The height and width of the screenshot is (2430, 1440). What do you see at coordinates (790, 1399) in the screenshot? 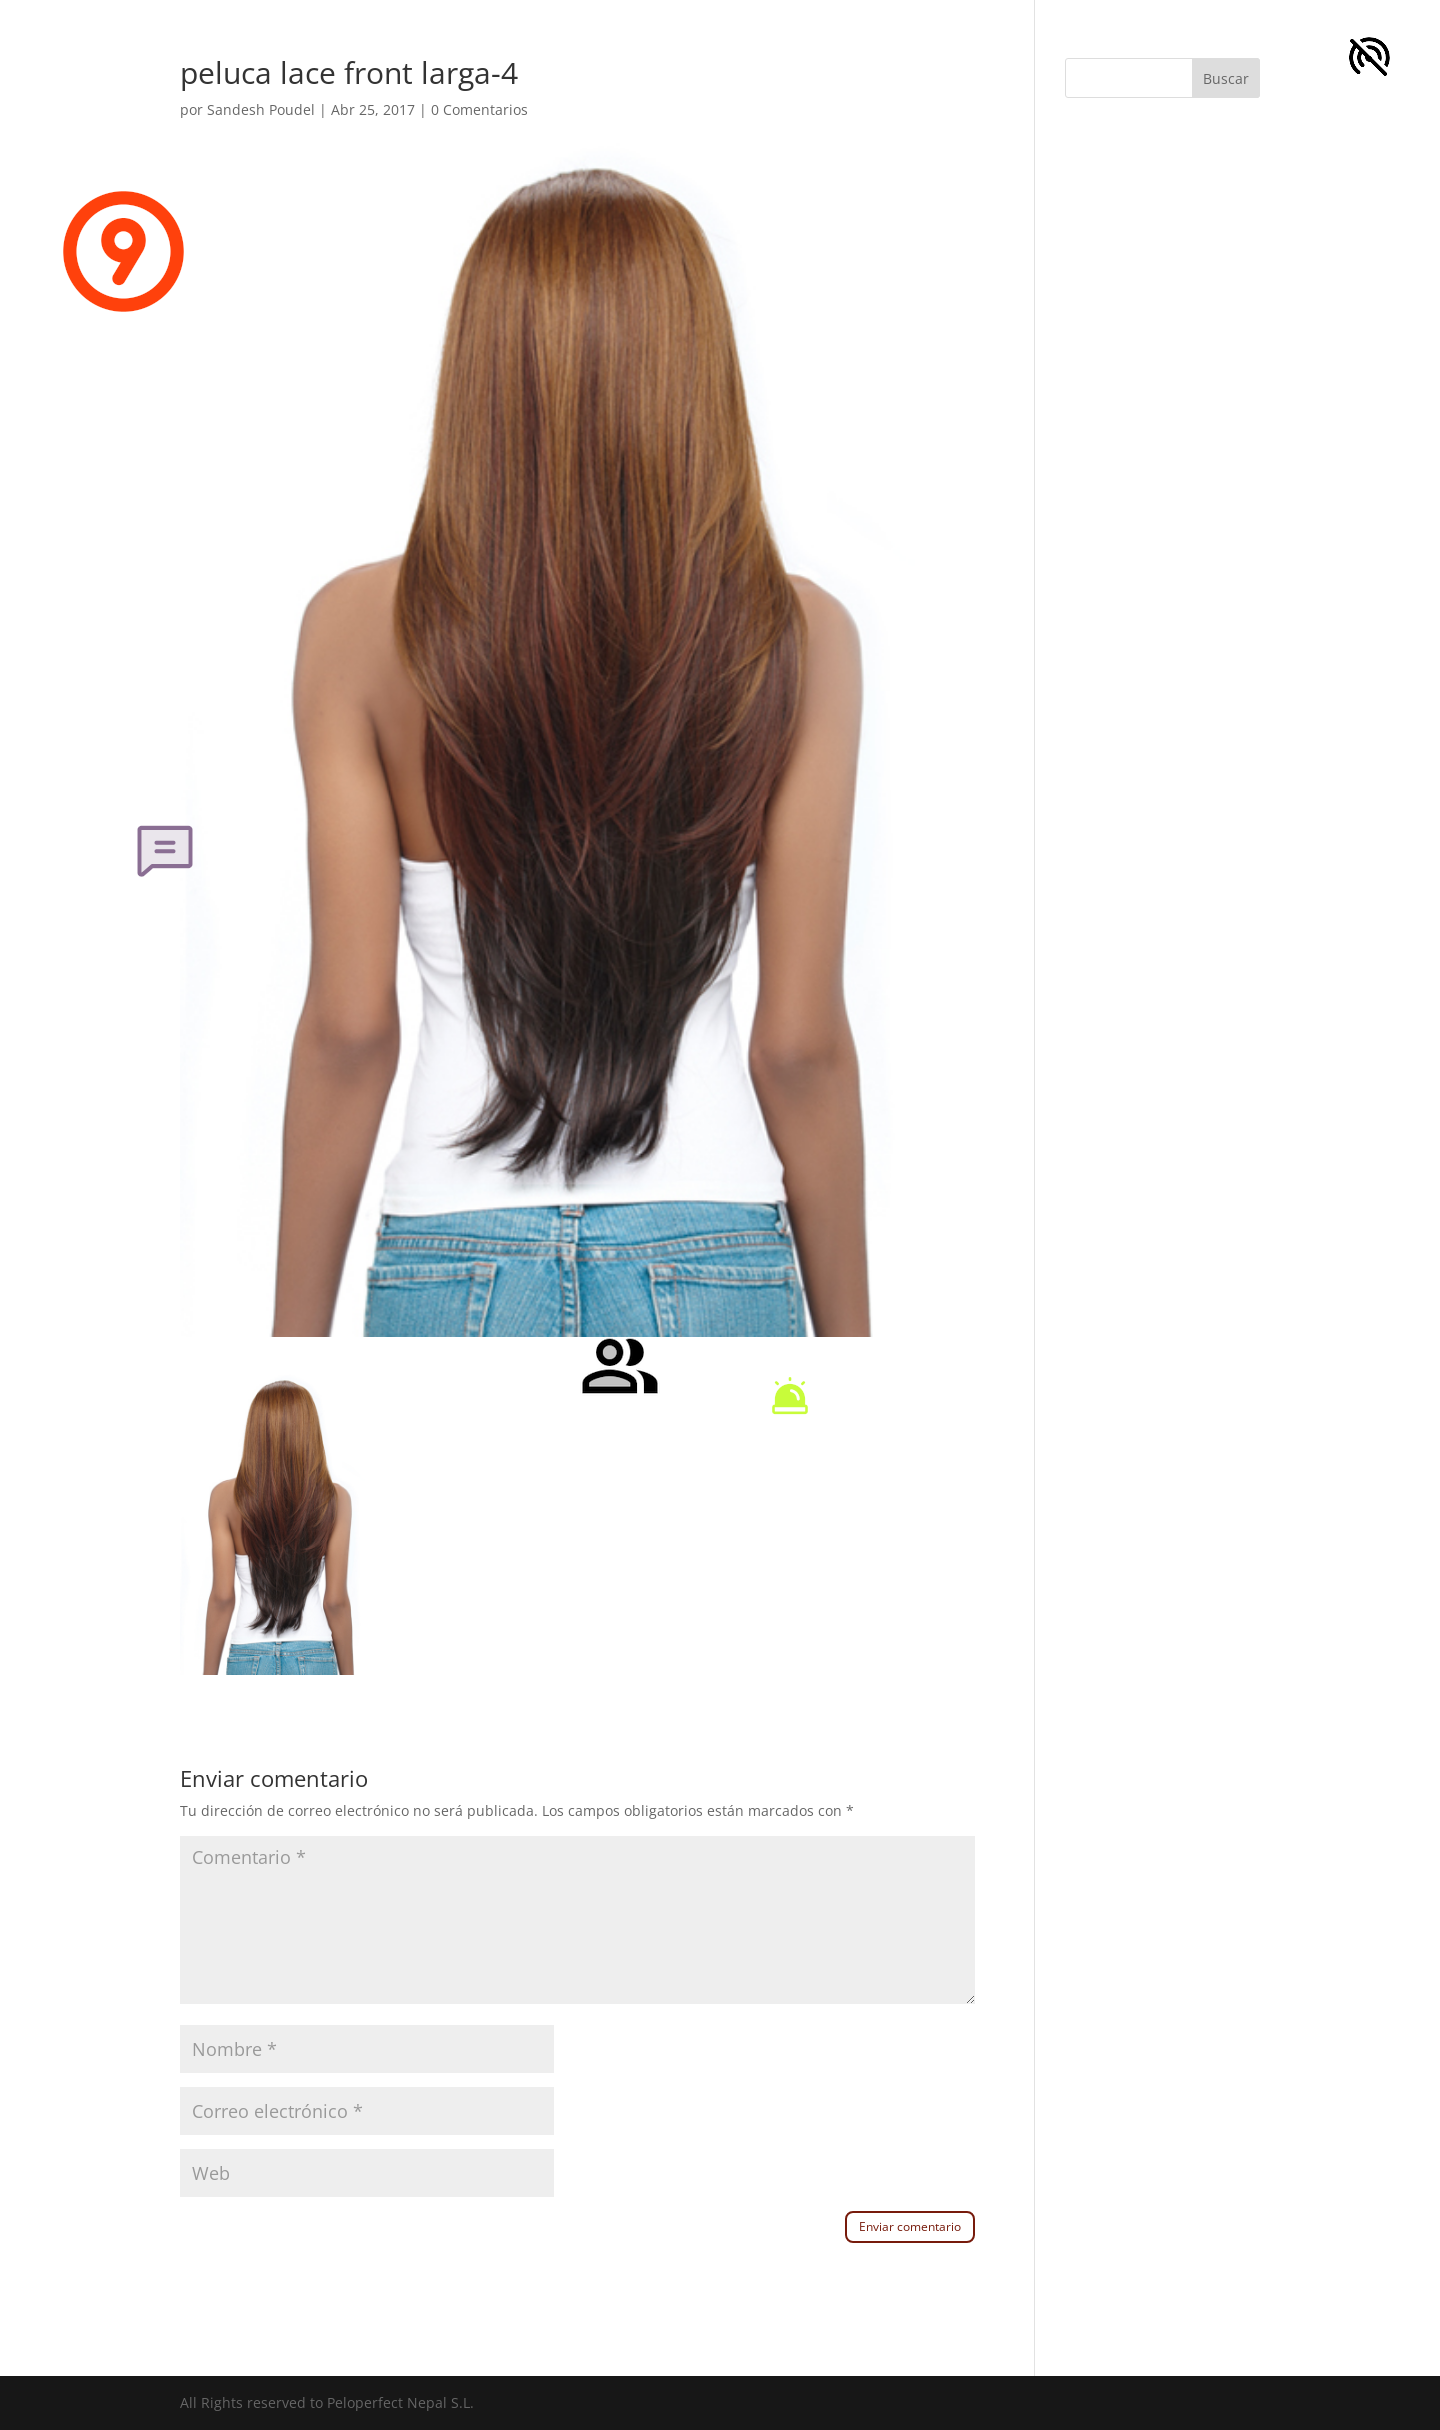
I see `indicates an active alert or emergency notification` at bounding box center [790, 1399].